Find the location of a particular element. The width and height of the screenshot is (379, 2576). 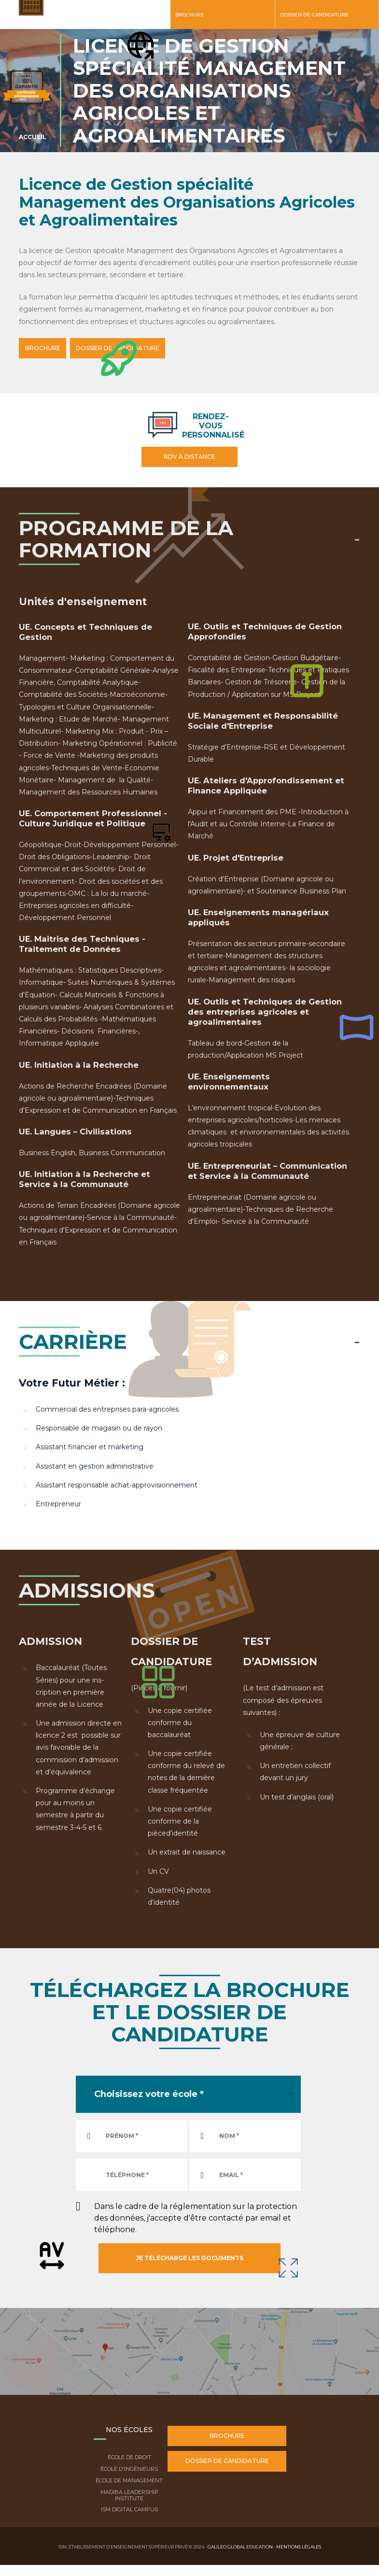

switch to panorama photo mode is located at coordinates (356, 1027).